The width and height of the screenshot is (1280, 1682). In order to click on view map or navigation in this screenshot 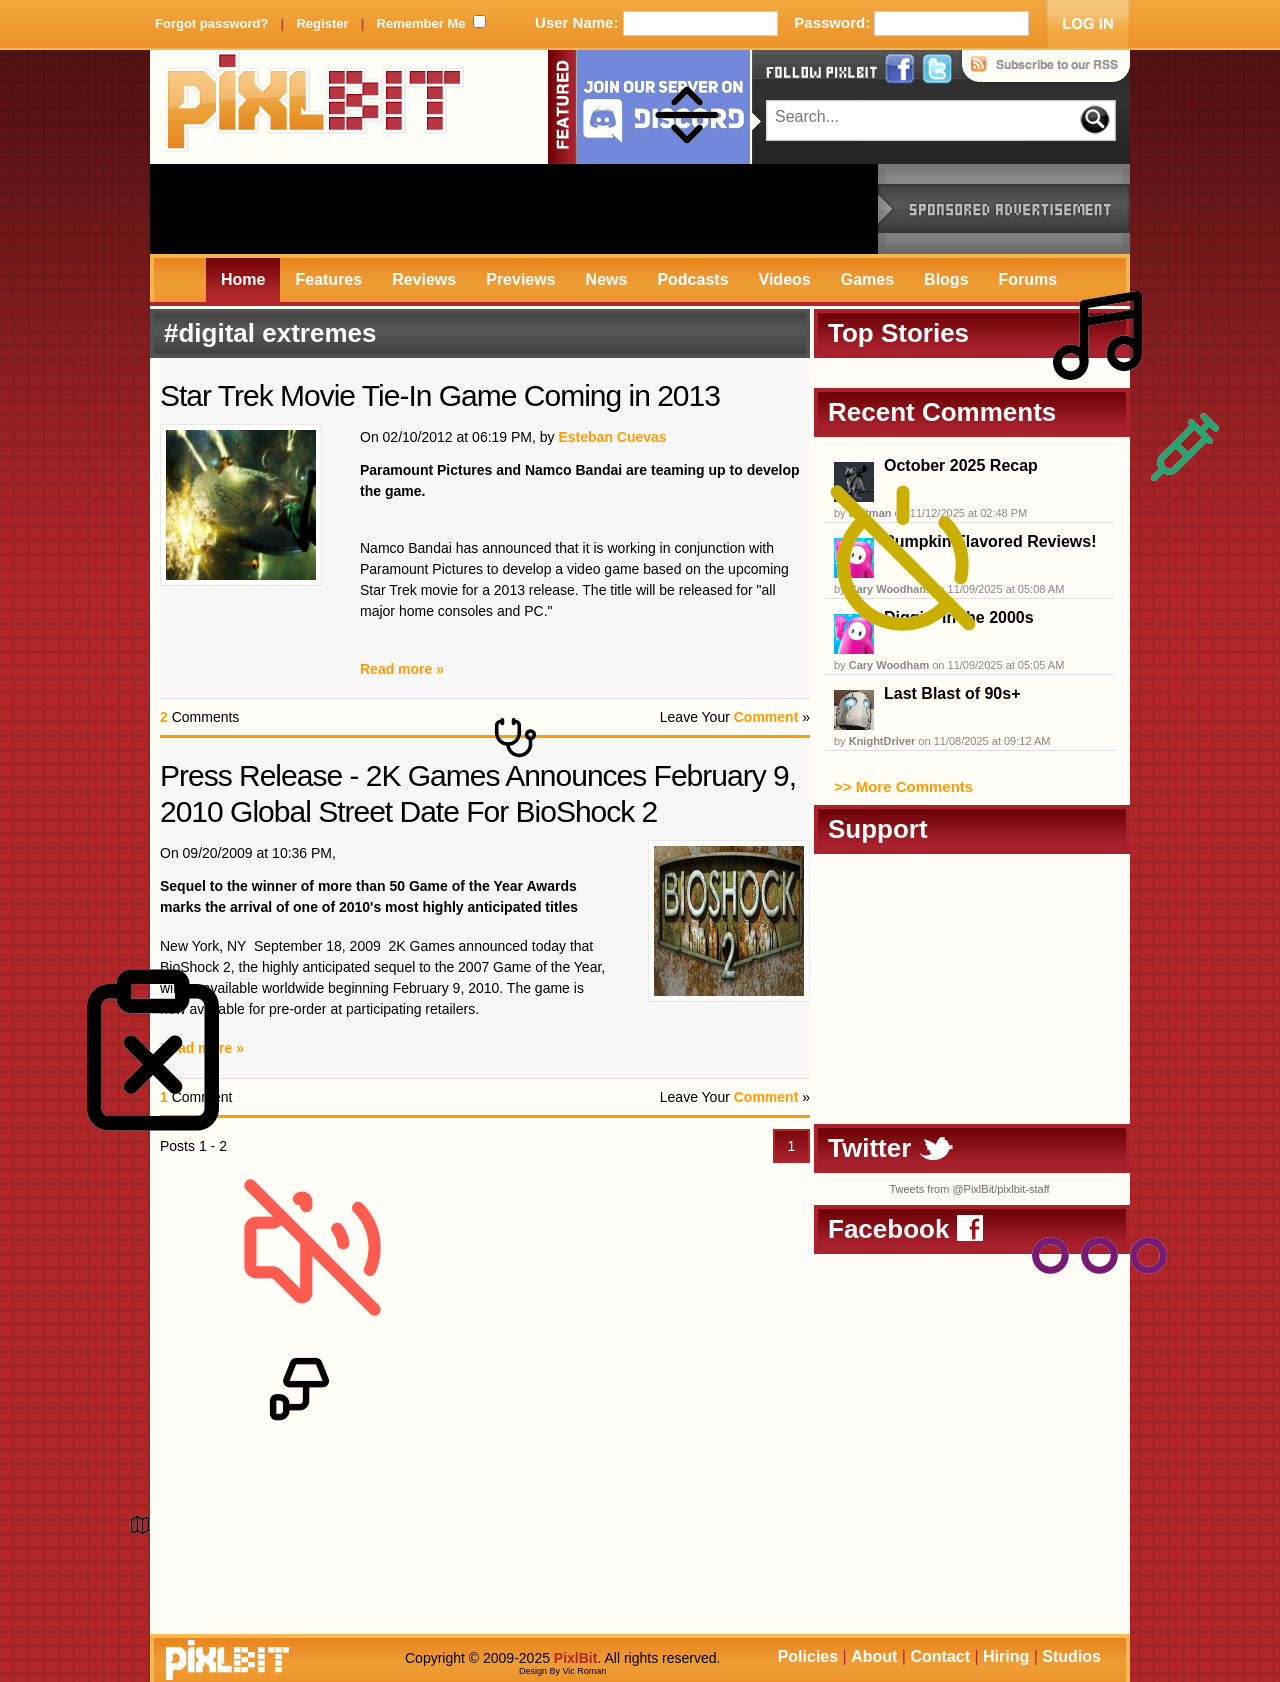, I will do `click(140, 1525)`.